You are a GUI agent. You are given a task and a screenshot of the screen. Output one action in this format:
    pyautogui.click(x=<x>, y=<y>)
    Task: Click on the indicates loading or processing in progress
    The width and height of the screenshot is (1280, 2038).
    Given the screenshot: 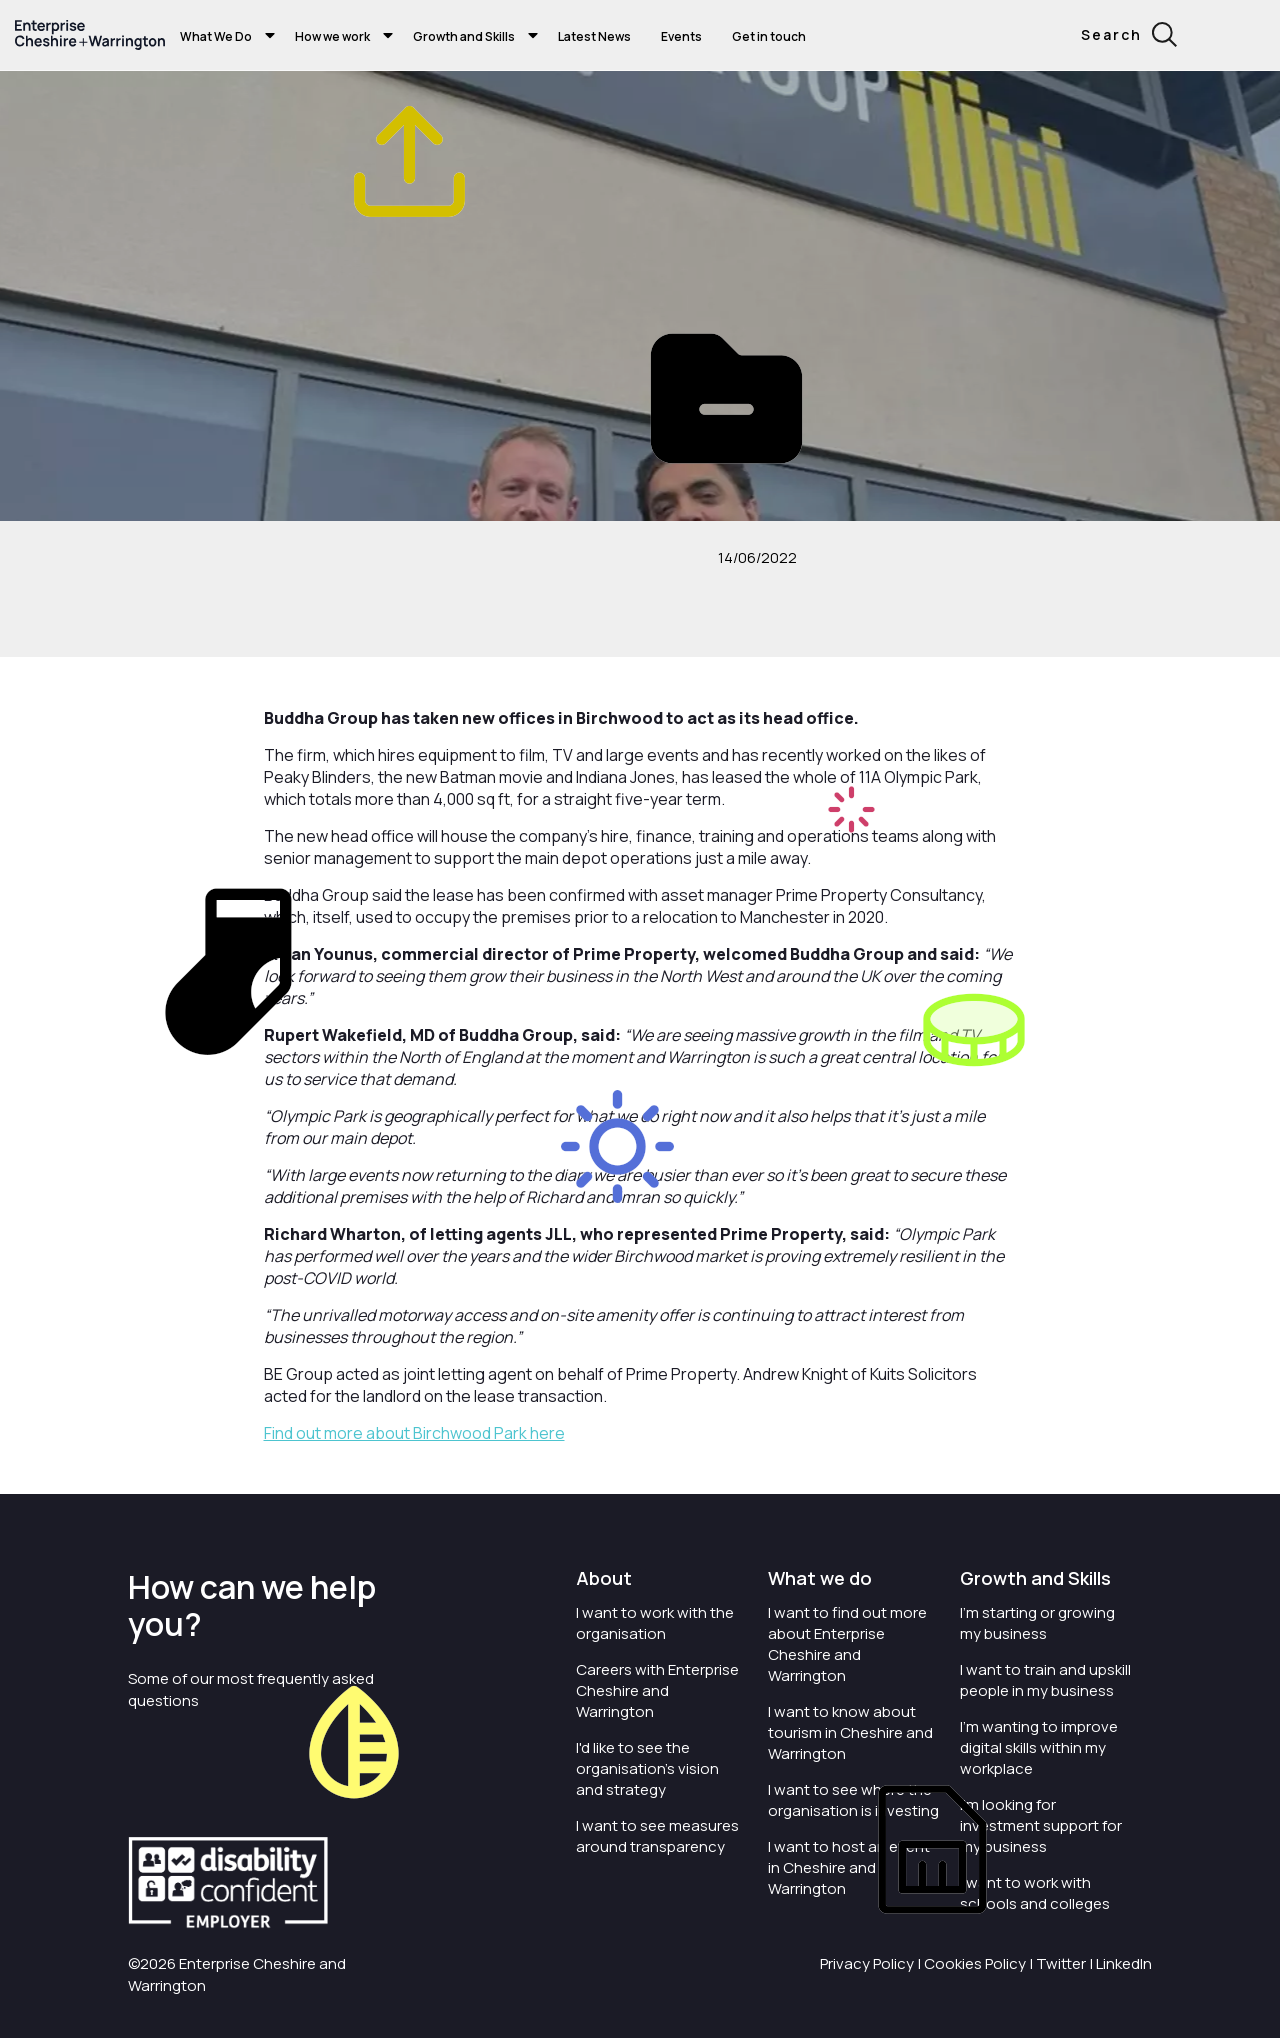 What is the action you would take?
    pyautogui.click(x=851, y=809)
    